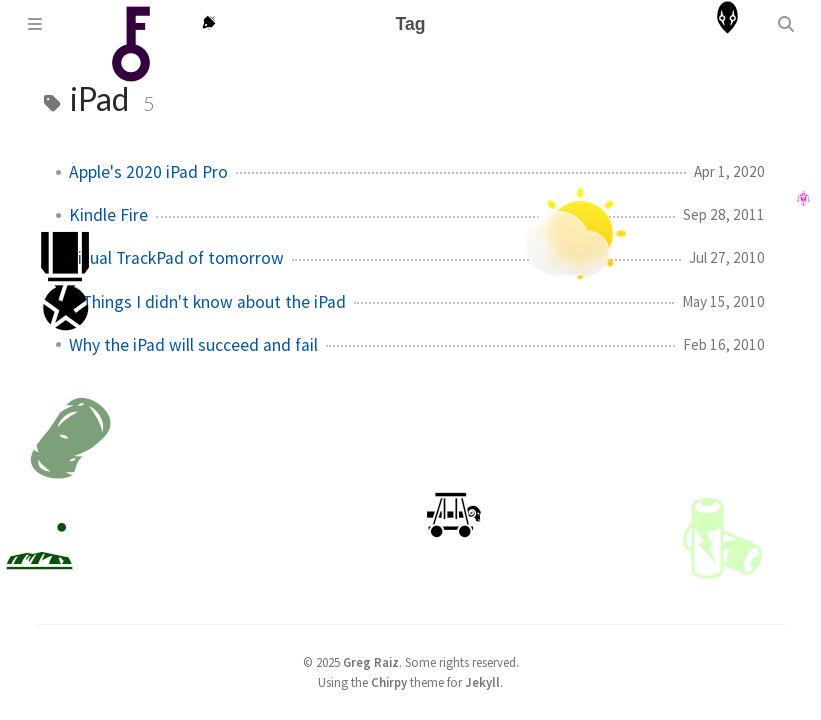 The image size is (821, 720). Describe the element at coordinates (722, 537) in the screenshot. I see `view battery status or power levels` at that location.